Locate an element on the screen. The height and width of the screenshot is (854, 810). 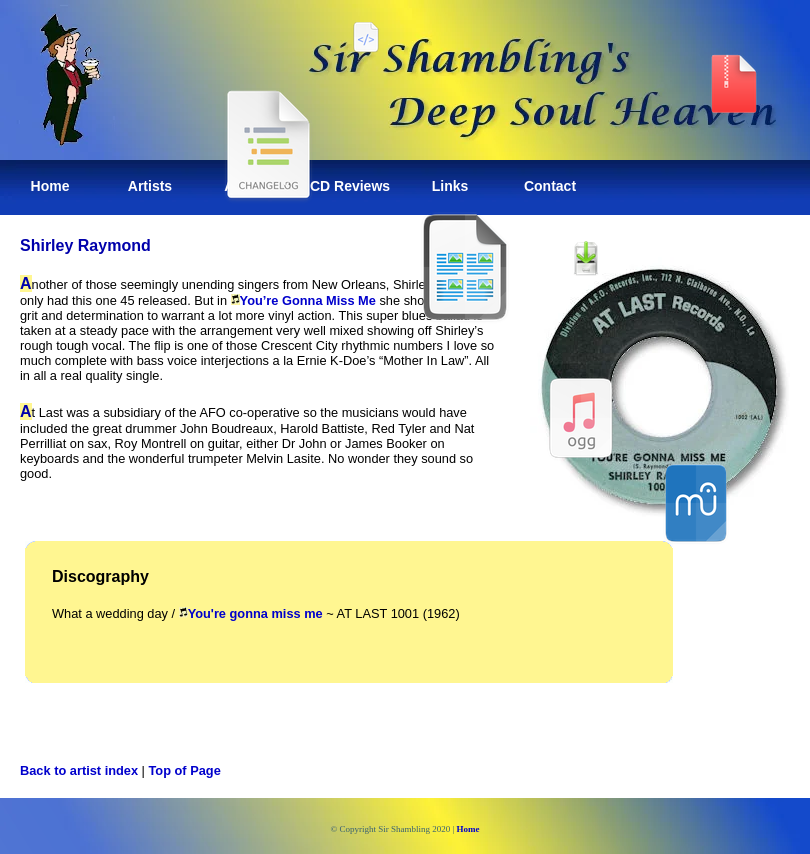
an ogg vorbis audio file is located at coordinates (581, 418).